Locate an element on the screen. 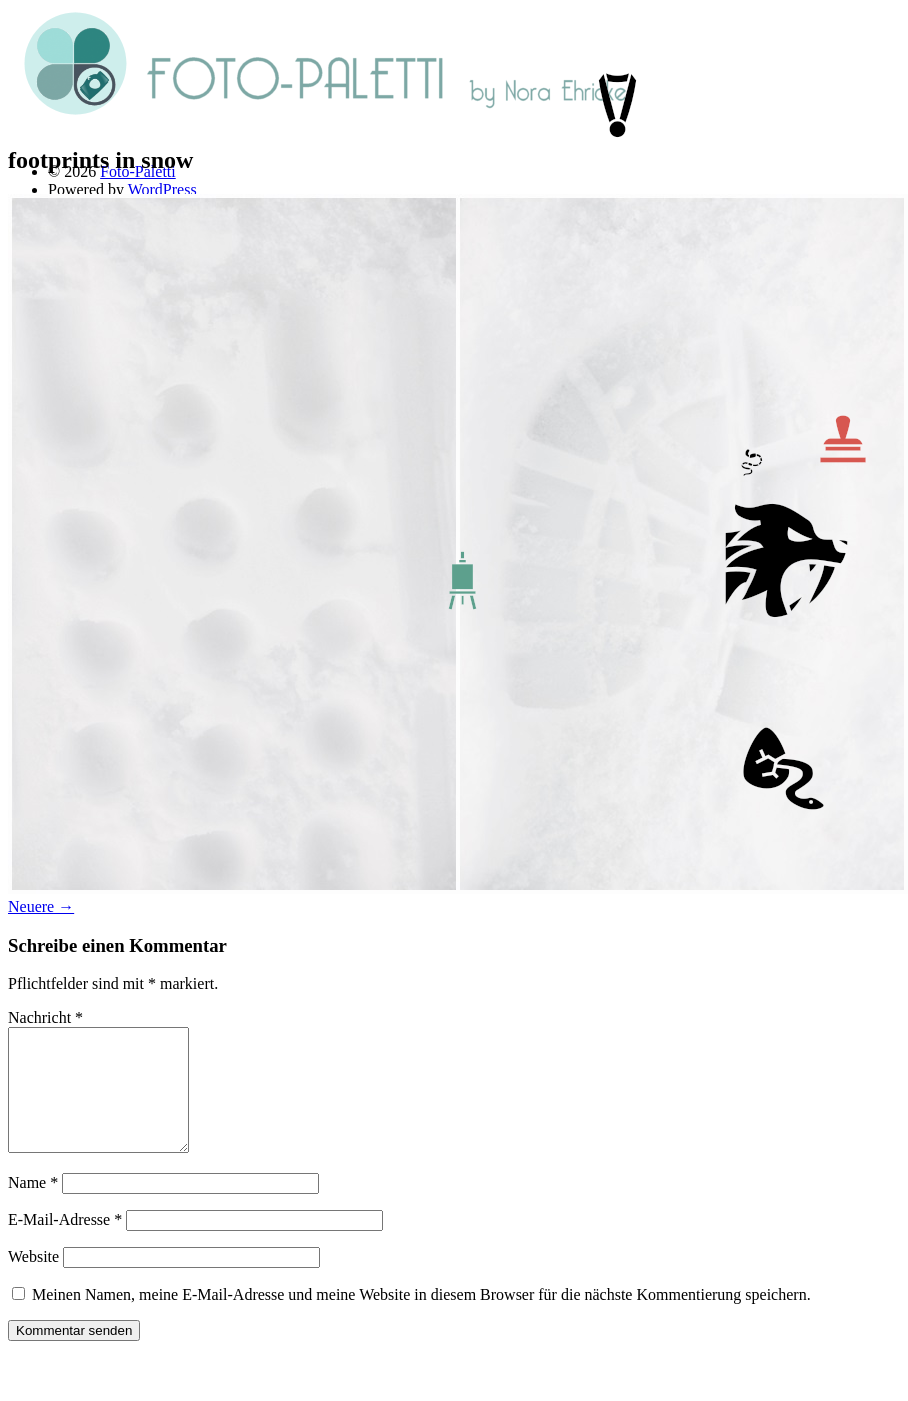 The height and width of the screenshot is (1401, 908). select saber-toothed cat character or avatar is located at coordinates (786, 560).